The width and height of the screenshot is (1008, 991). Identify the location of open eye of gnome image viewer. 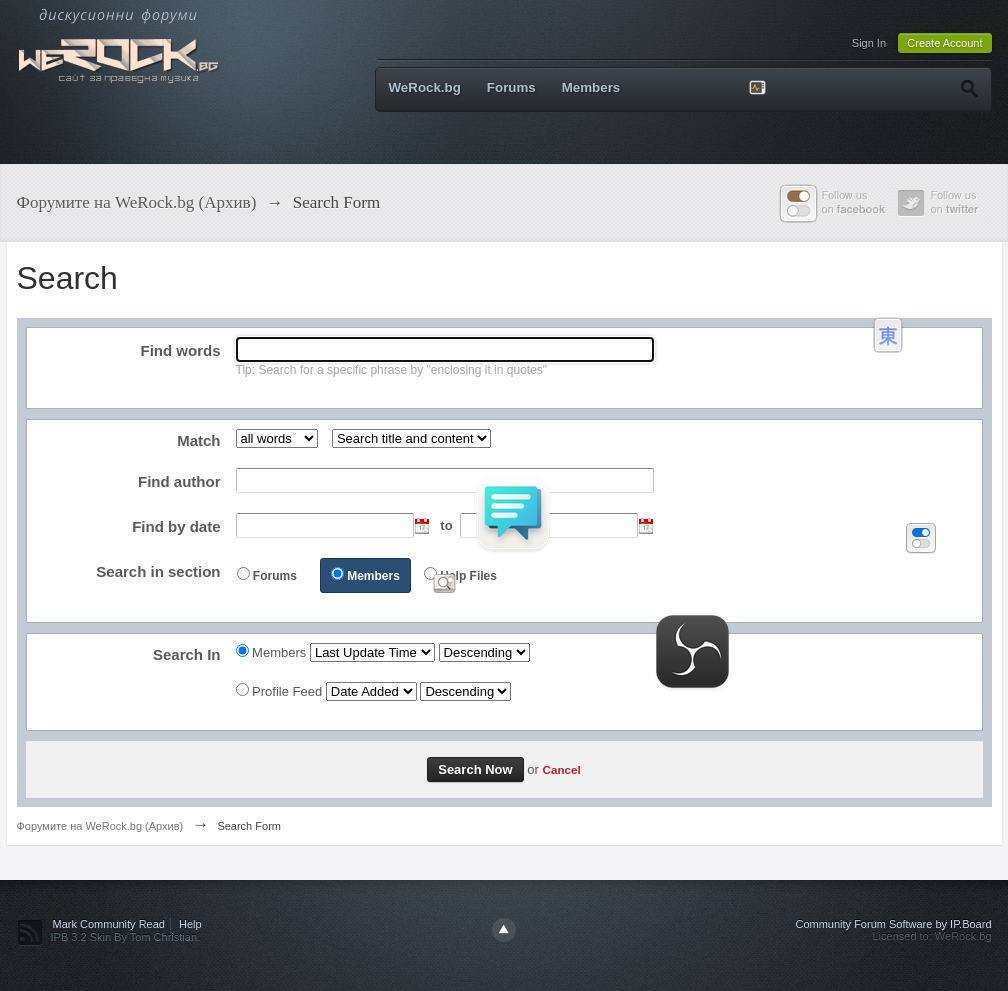
(444, 583).